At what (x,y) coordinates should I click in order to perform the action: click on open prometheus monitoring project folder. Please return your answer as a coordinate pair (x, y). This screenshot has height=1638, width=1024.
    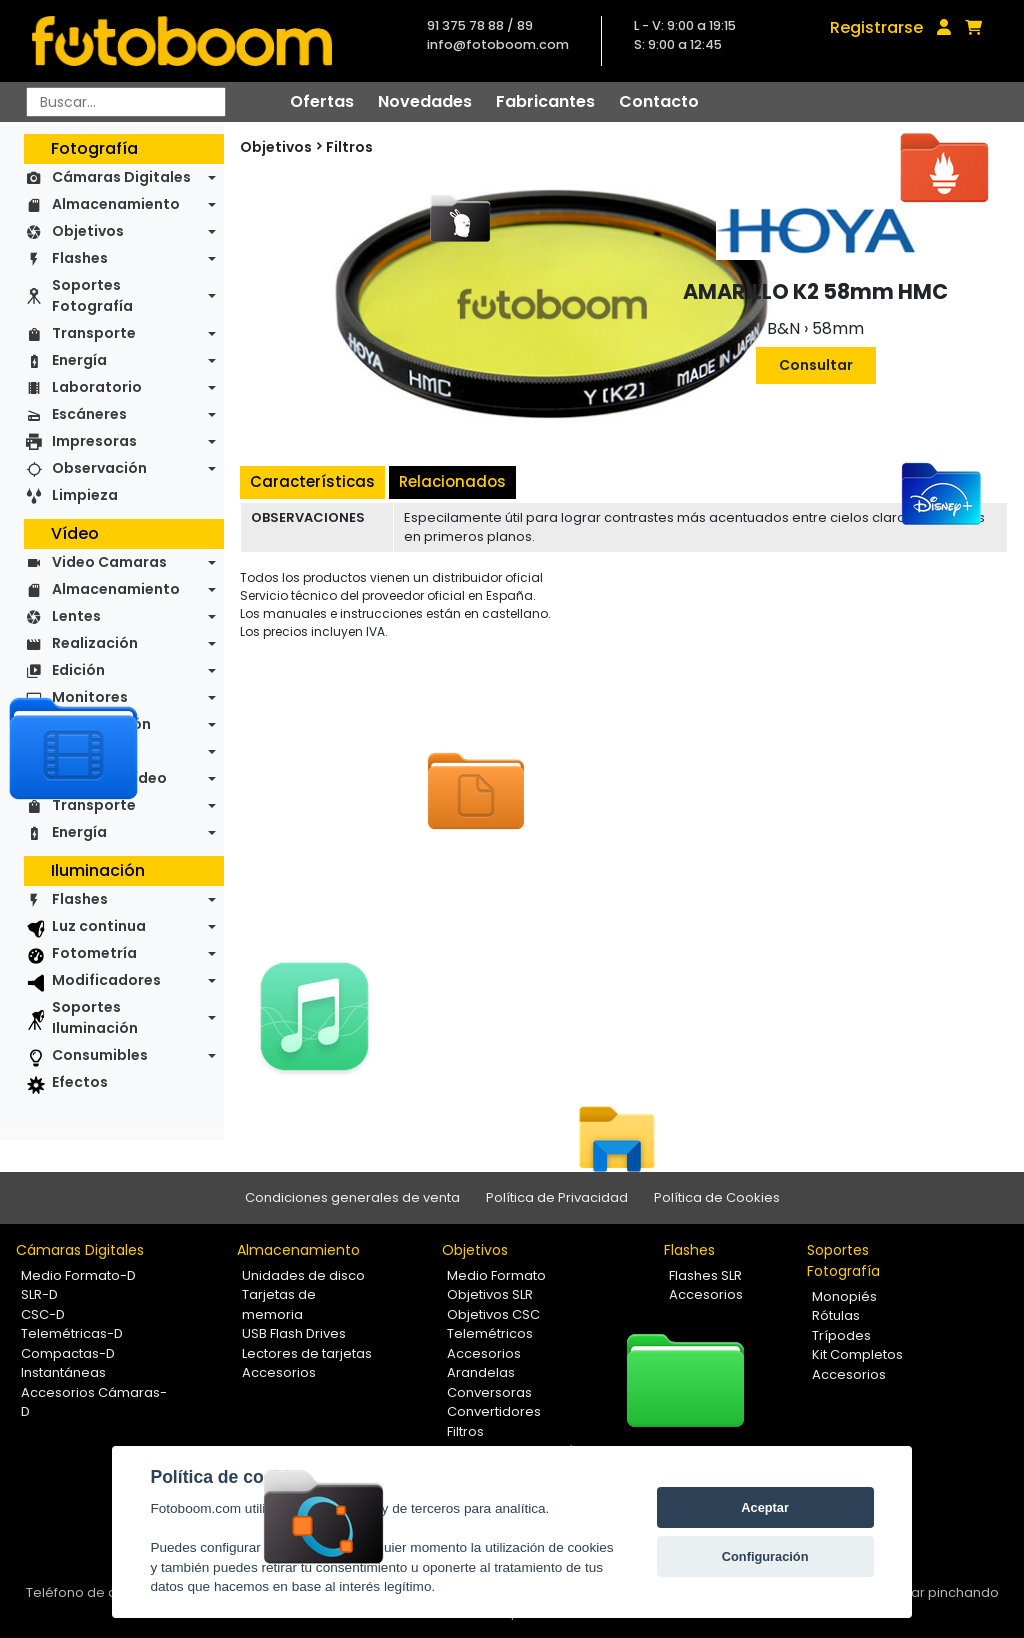
    Looking at the image, I should click on (944, 170).